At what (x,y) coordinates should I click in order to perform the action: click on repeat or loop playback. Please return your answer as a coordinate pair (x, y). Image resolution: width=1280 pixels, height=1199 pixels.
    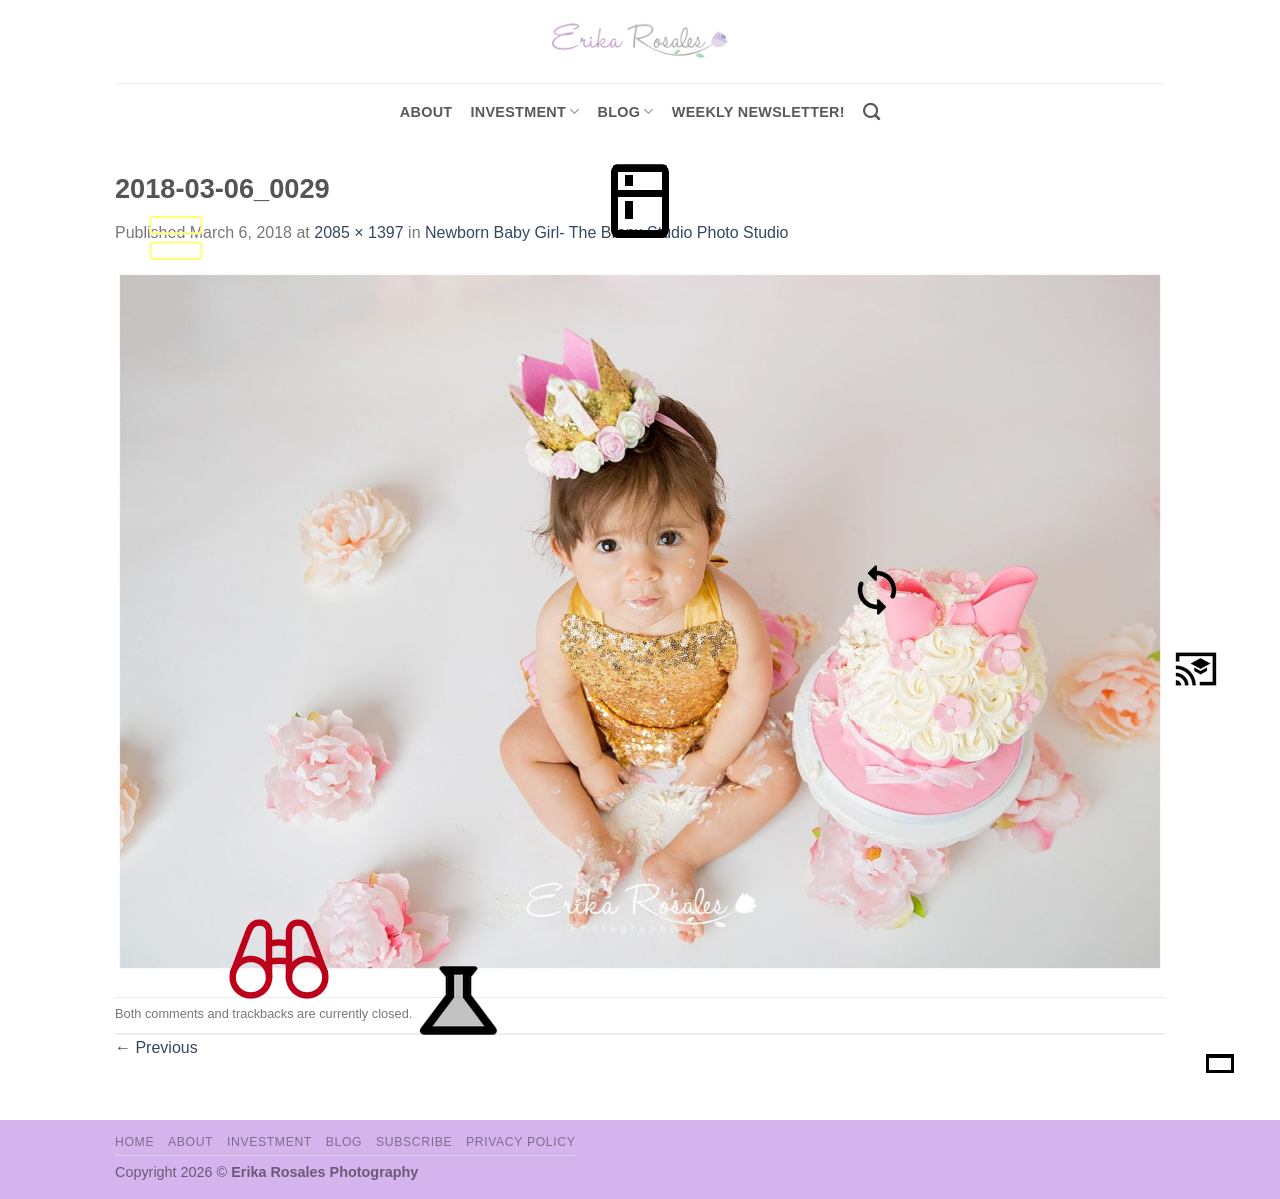
    Looking at the image, I should click on (877, 590).